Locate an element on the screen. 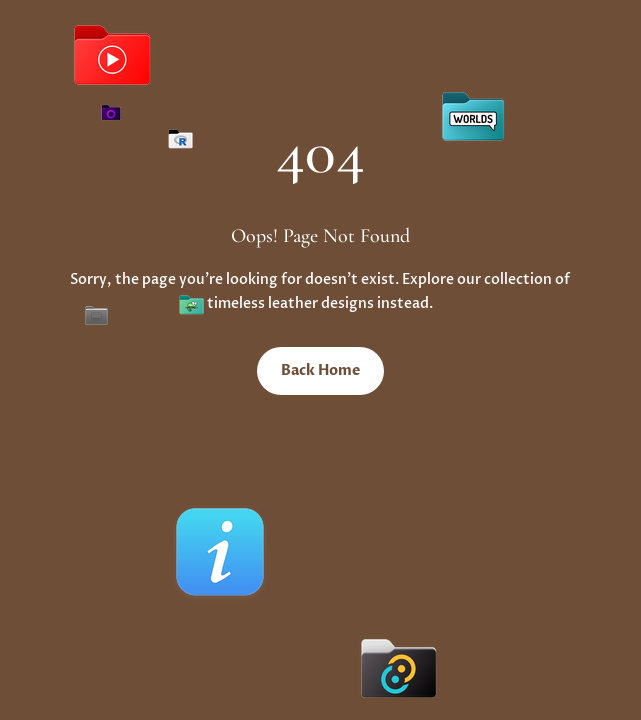 The image size is (641, 720). open tauri project folder is located at coordinates (398, 670).